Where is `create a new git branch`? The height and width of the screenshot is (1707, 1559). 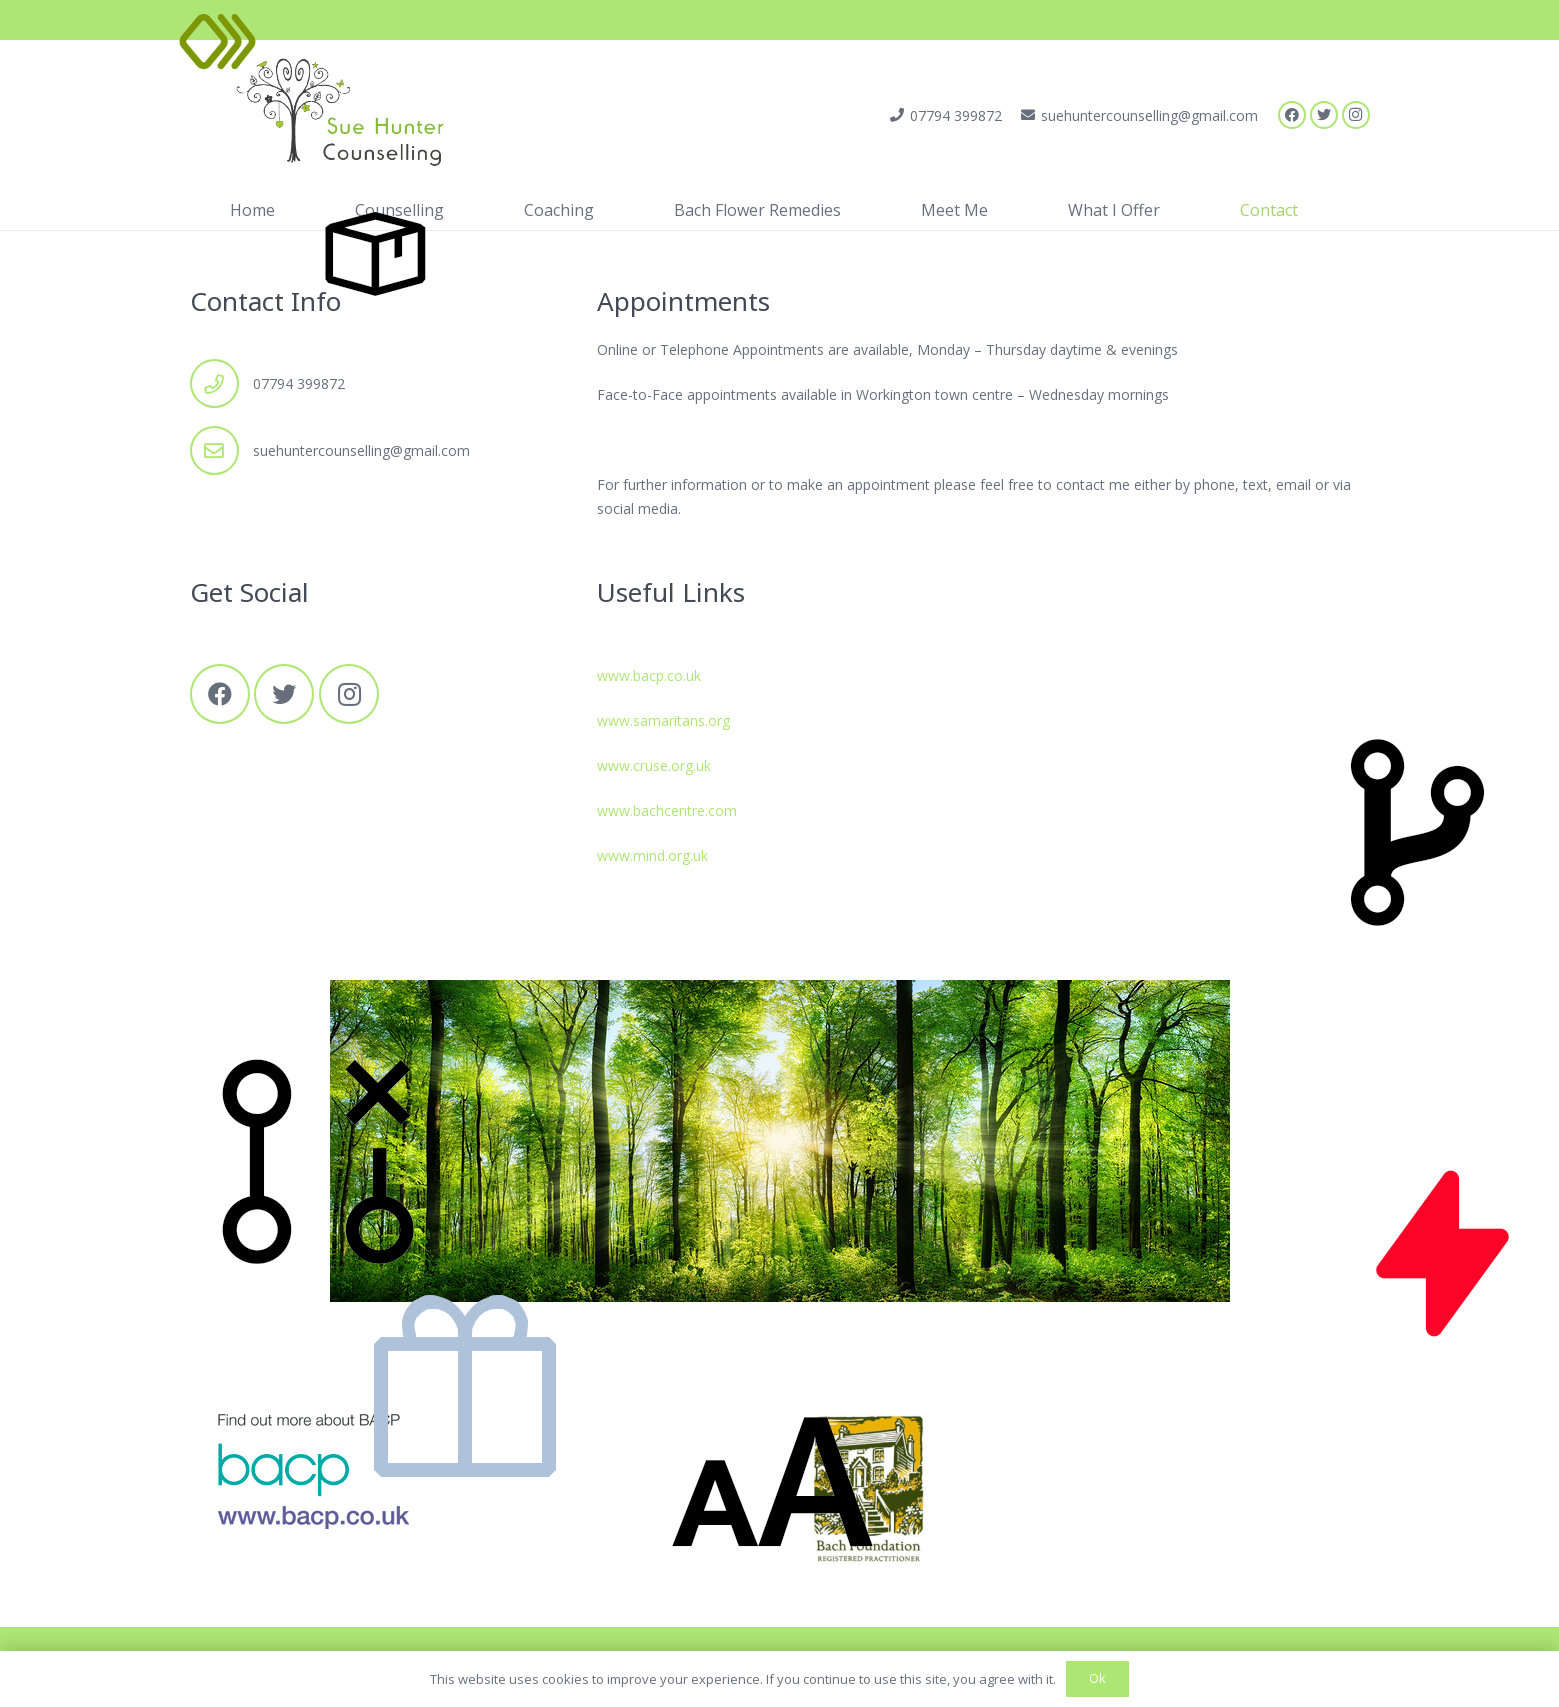 create a new git branch is located at coordinates (1417, 832).